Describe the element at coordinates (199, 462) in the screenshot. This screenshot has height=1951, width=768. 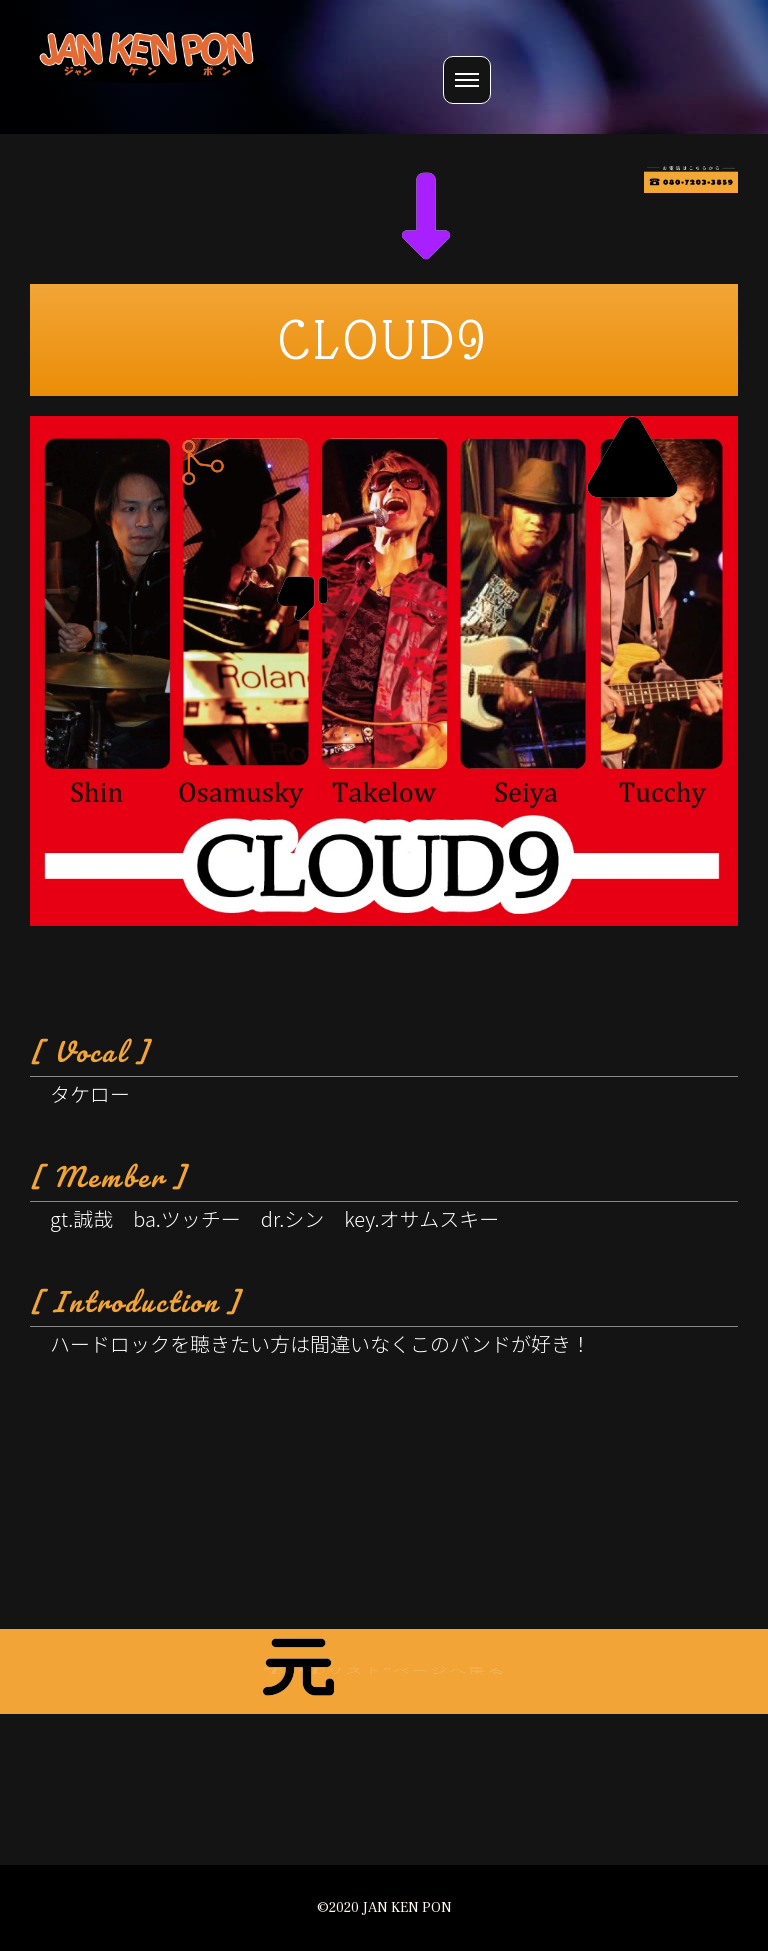
I see `merge branches in version control` at that location.